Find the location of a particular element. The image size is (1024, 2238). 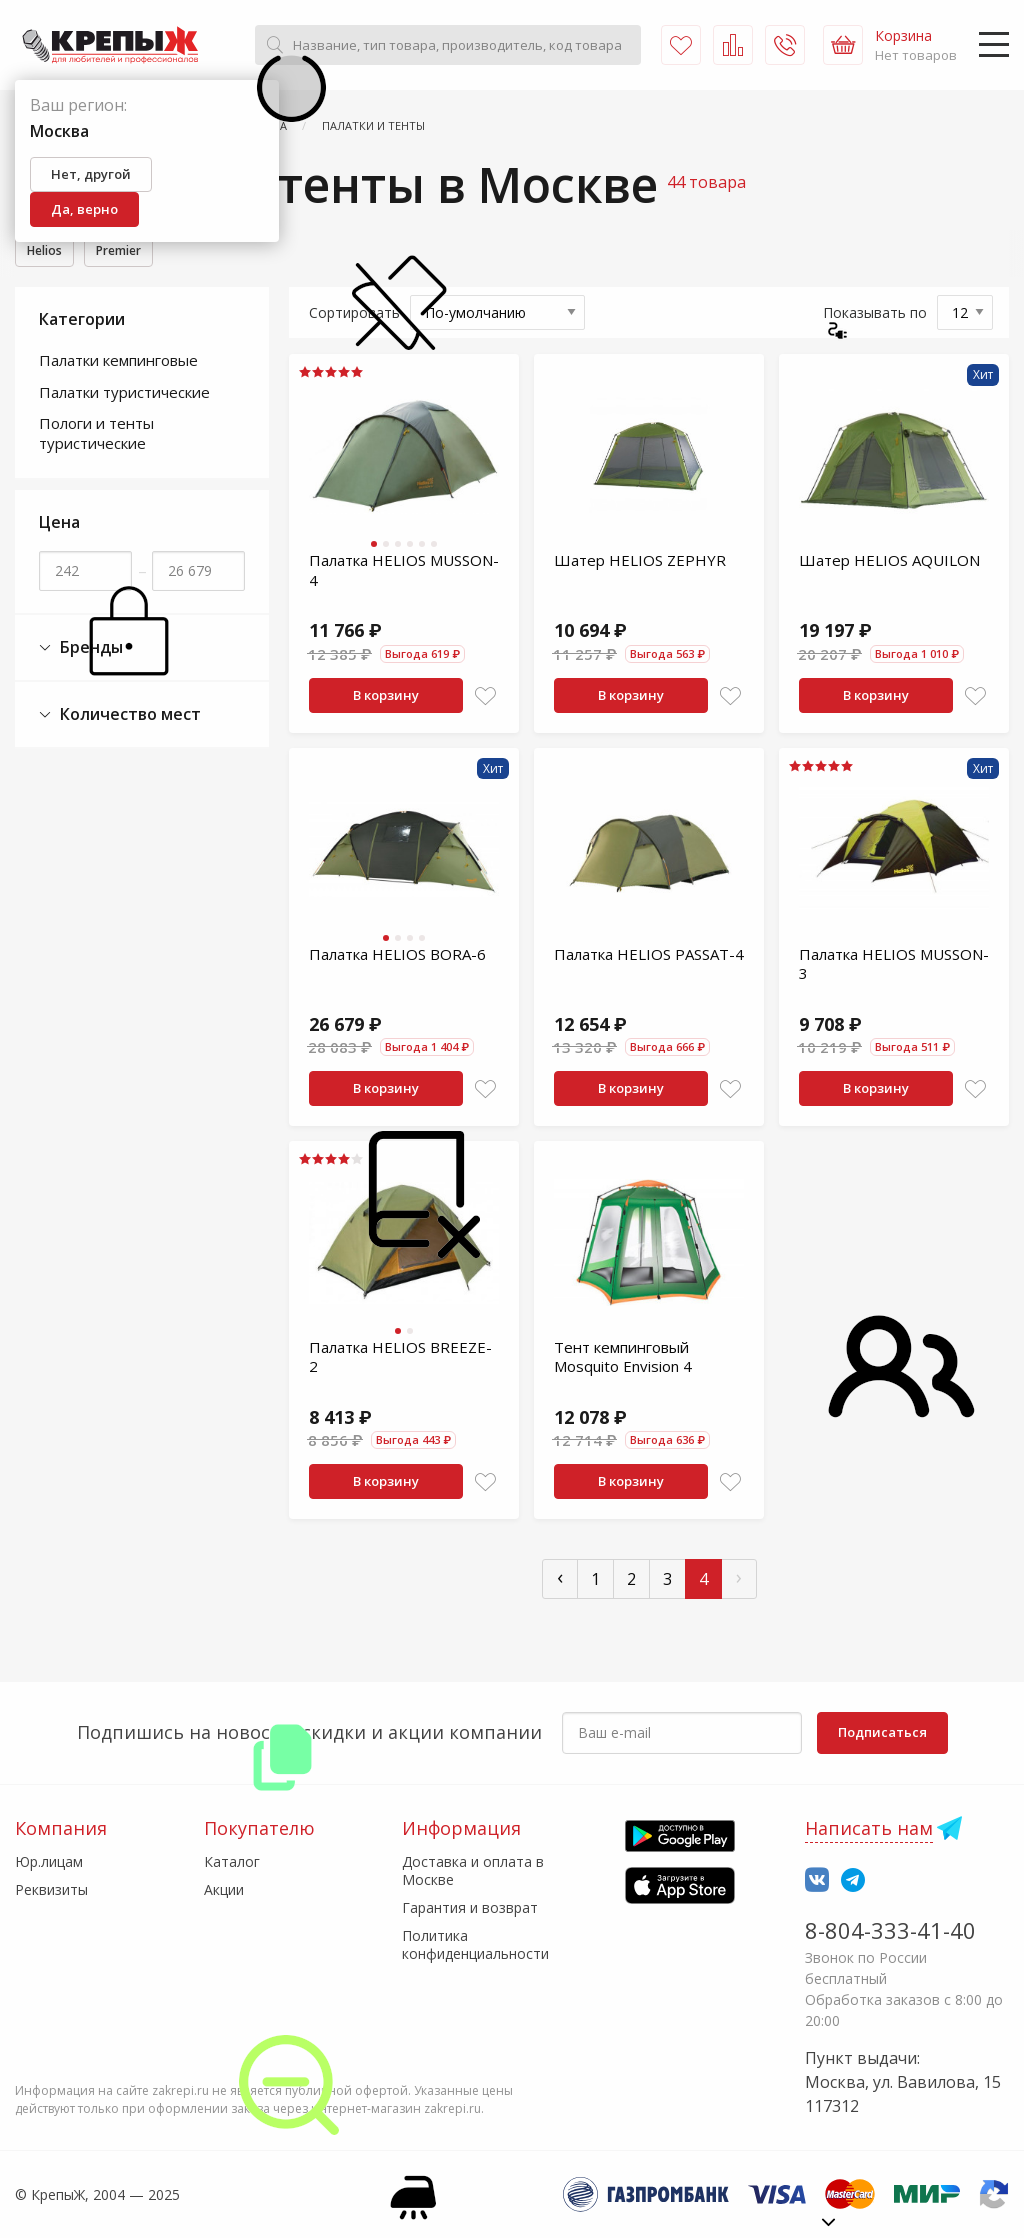

delete a repository is located at coordinates (416, 1194).